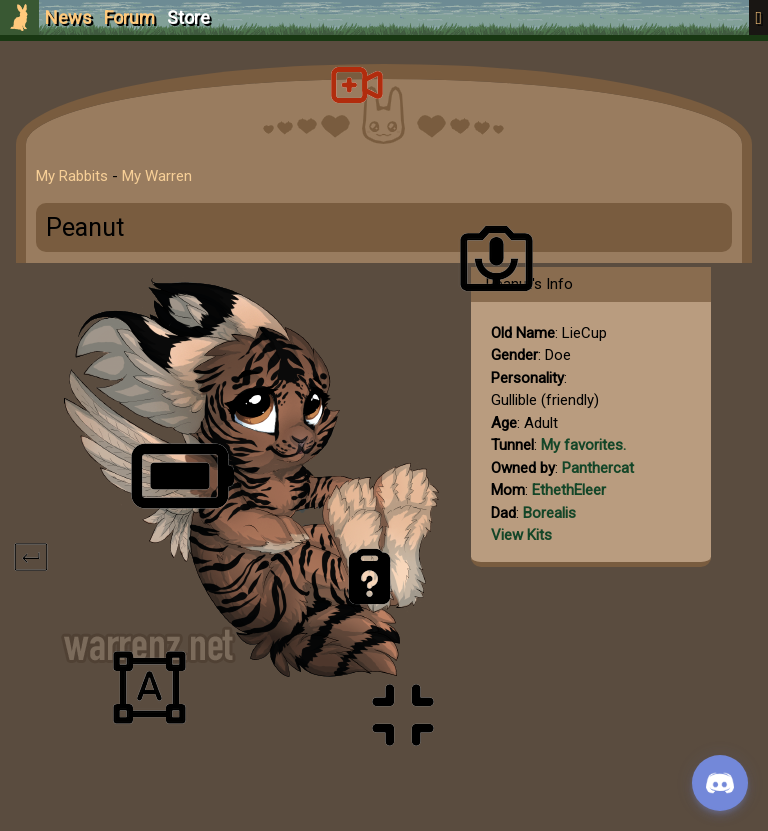 Image resolution: width=768 pixels, height=831 pixels. Describe the element at coordinates (180, 476) in the screenshot. I see `indicates battery is fully charged` at that location.